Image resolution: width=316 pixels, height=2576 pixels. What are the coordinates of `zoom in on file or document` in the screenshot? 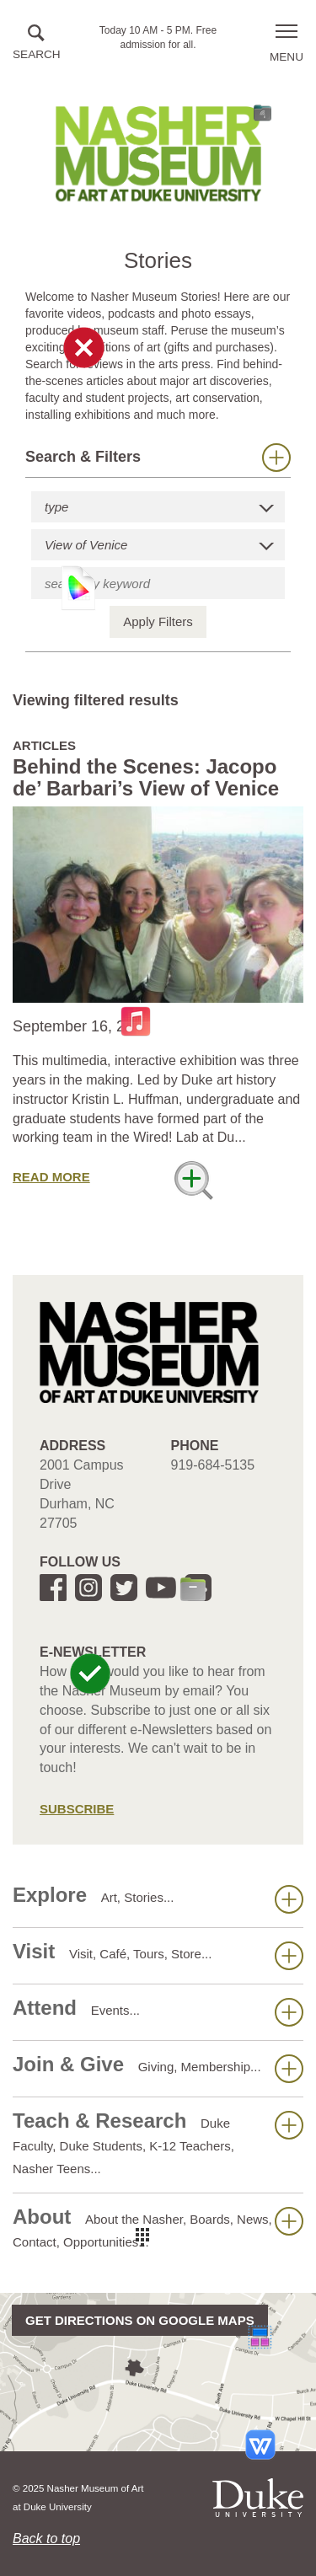 It's located at (194, 1181).